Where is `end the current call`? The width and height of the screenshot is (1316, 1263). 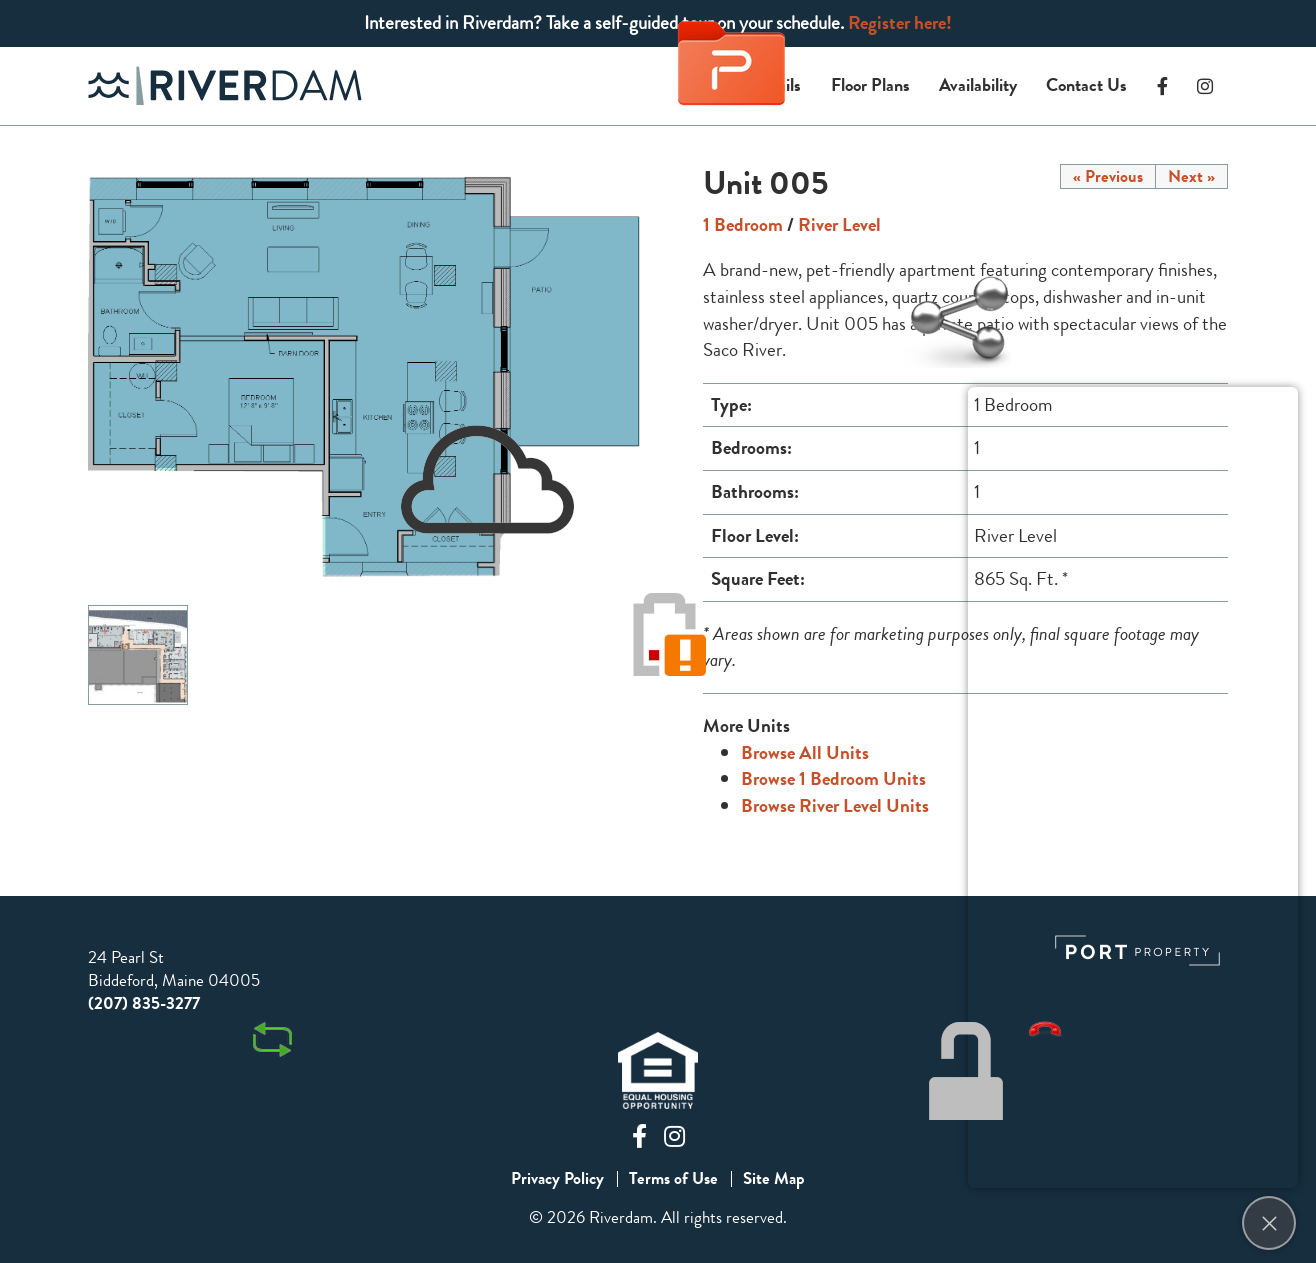
end the current call is located at coordinates (1045, 1024).